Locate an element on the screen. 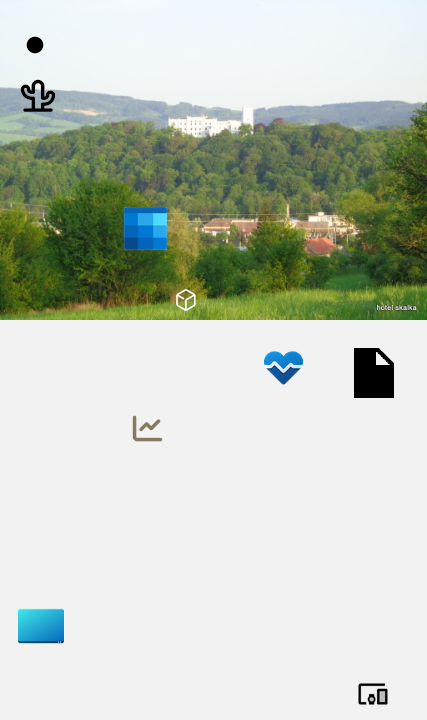  open 3D Viewer app is located at coordinates (186, 300).